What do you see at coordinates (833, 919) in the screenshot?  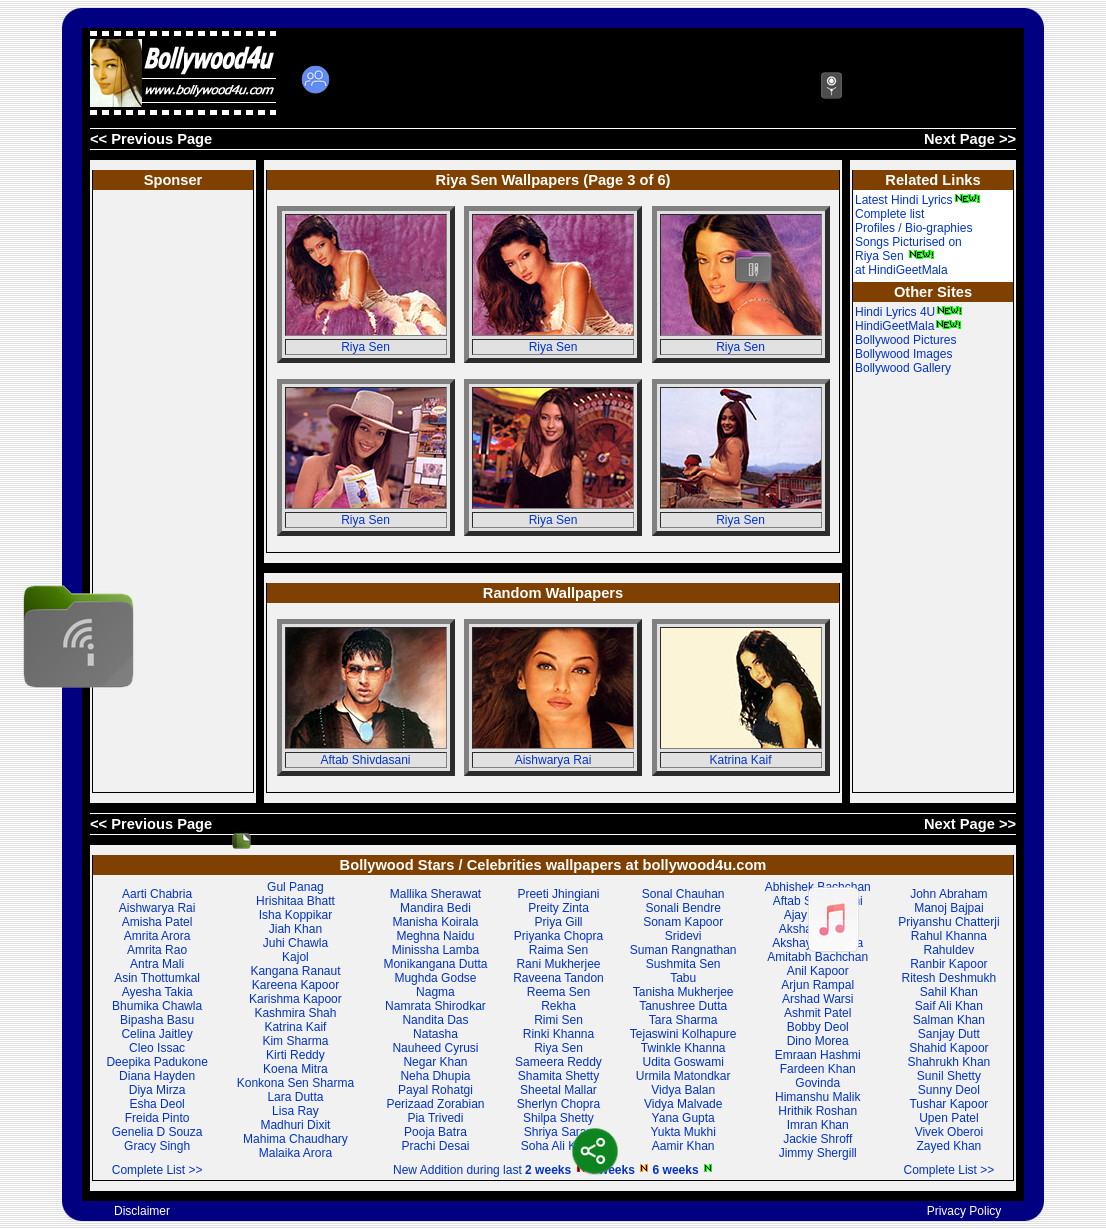 I see `an audio file type indicator` at bounding box center [833, 919].